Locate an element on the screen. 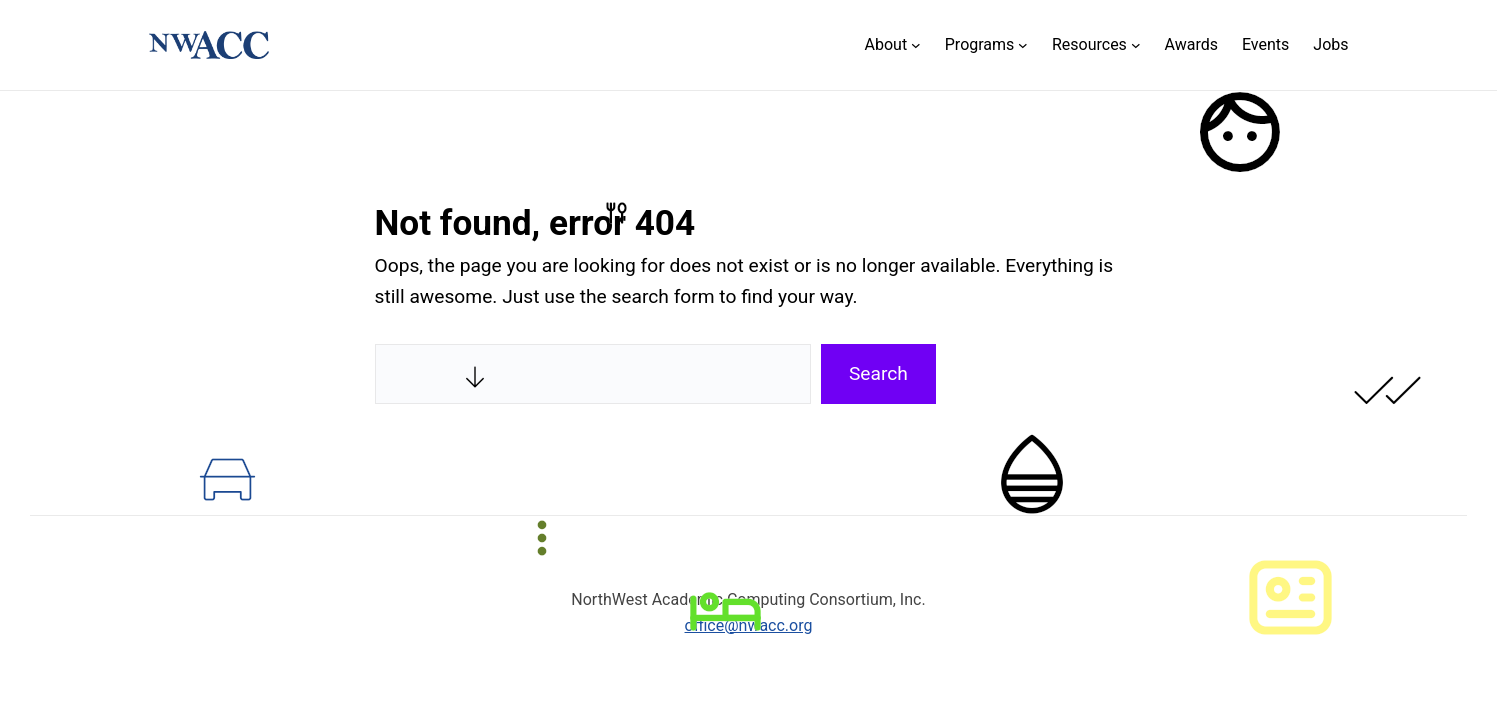  access food or dining options is located at coordinates (616, 212).